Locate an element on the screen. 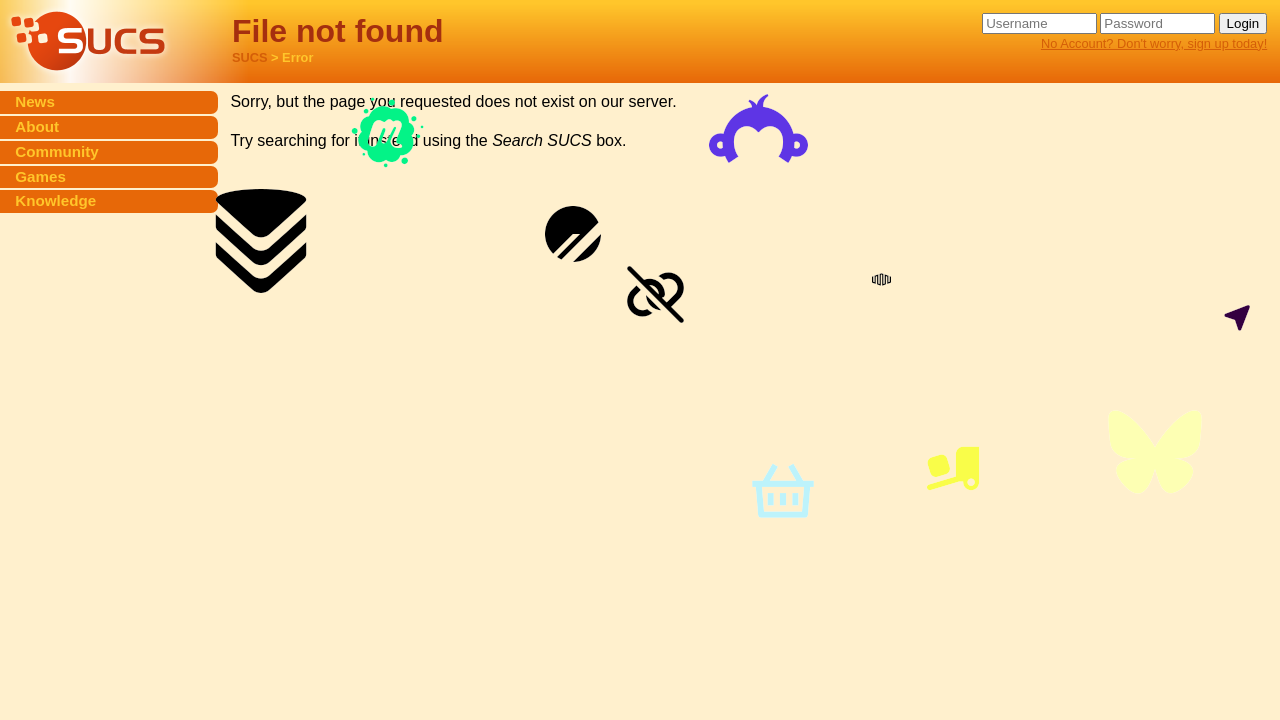 This screenshot has width=1280, height=720. delivery truck unloading a package is located at coordinates (953, 467).